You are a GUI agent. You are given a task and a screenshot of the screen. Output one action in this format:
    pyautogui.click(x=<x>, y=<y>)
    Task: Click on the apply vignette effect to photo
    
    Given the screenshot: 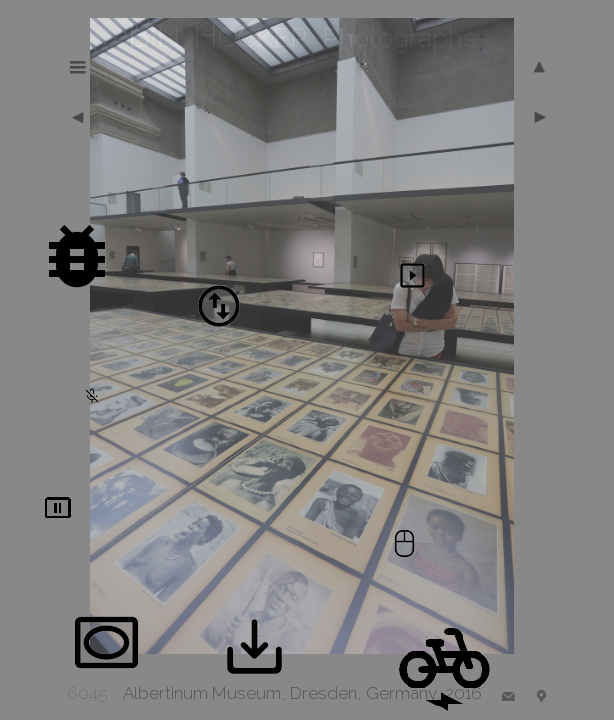 What is the action you would take?
    pyautogui.click(x=106, y=642)
    